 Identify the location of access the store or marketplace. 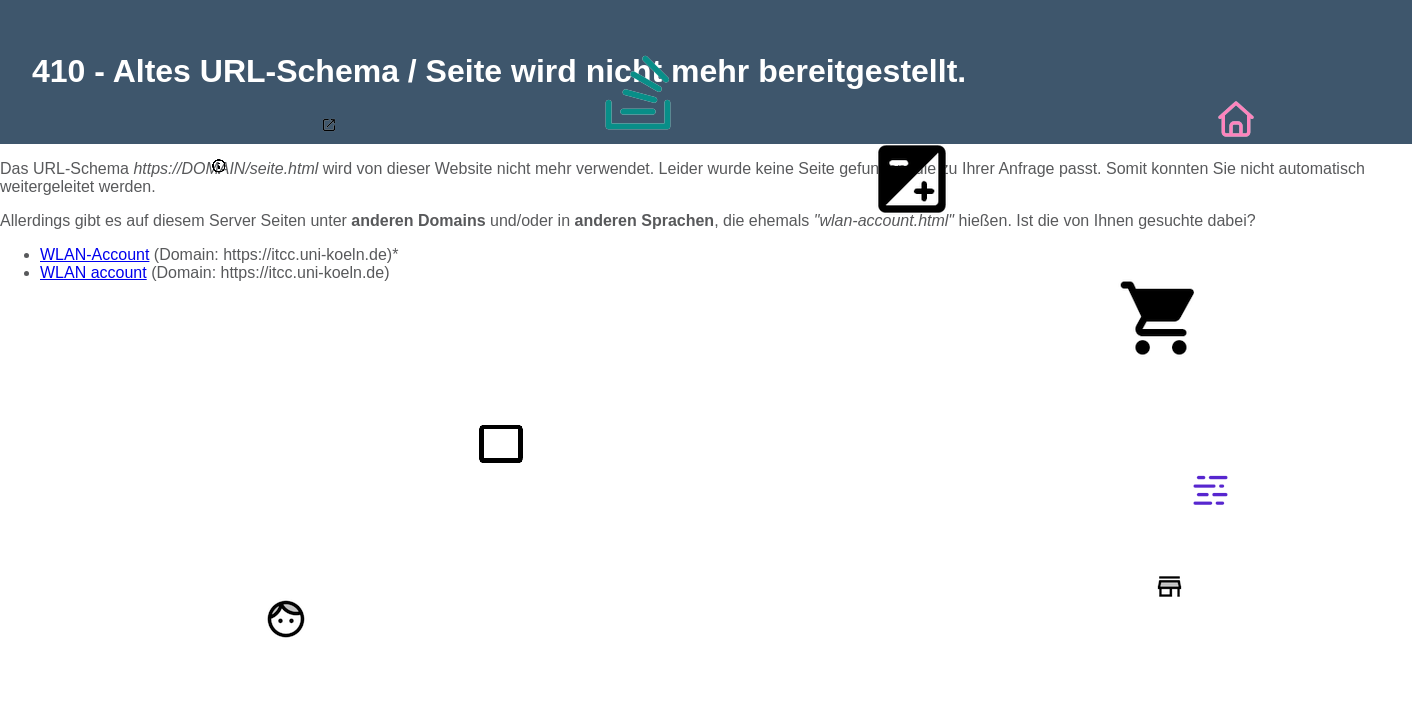
(1169, 586).